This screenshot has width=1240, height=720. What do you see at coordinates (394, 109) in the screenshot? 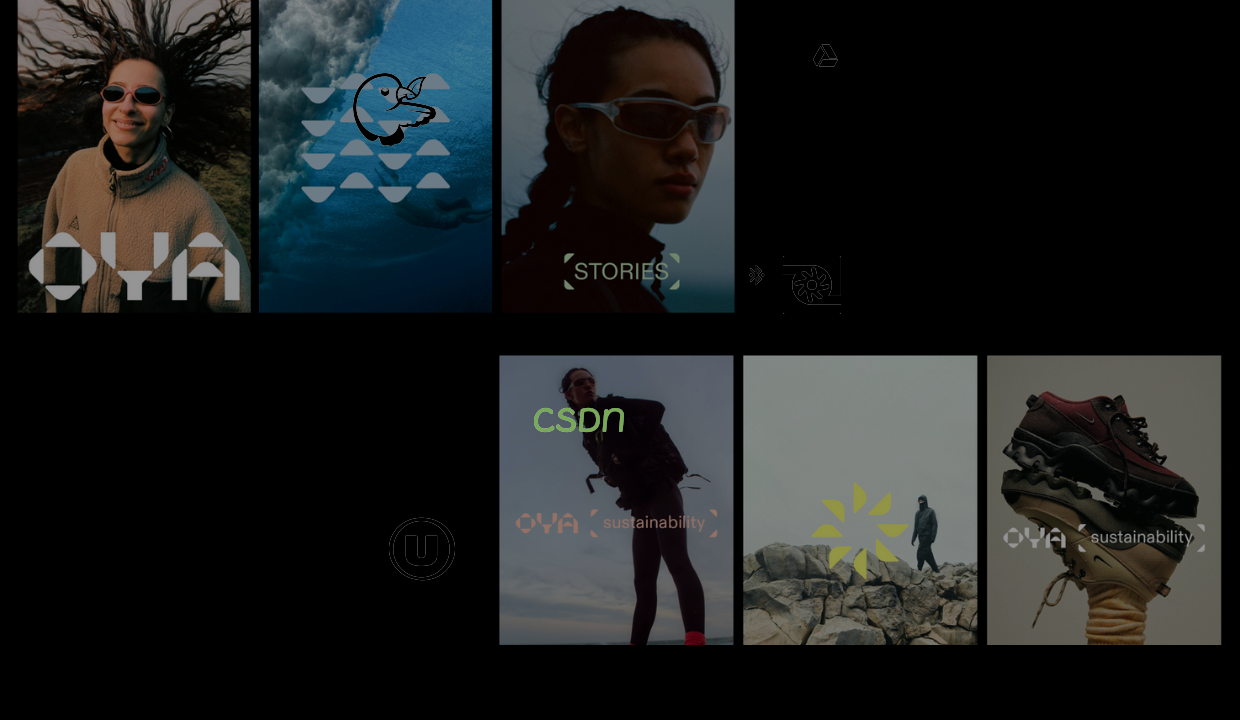
I see `bower package manager logo` at bounding box center [394, 109].